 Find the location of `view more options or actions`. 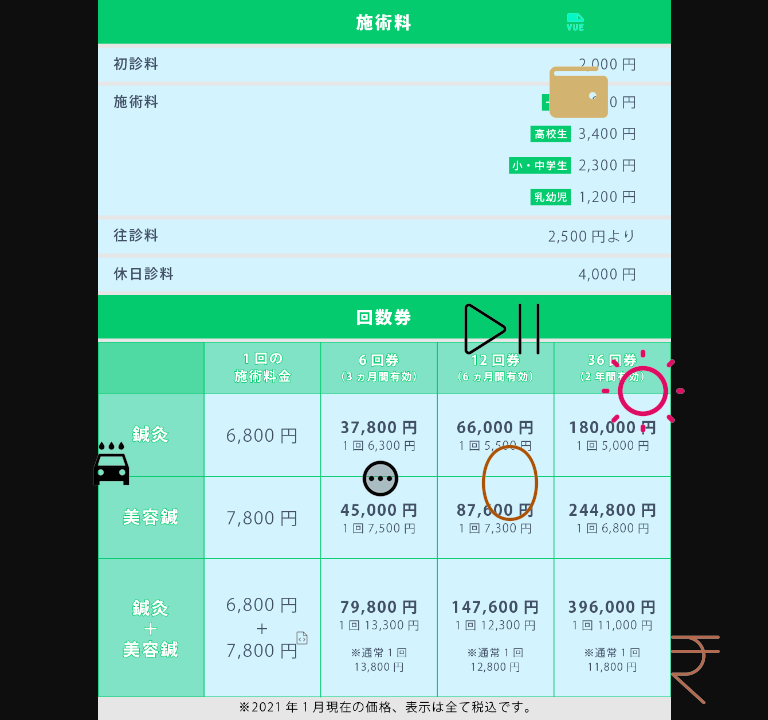

view more options or actions is located at coordinates (380, 478).